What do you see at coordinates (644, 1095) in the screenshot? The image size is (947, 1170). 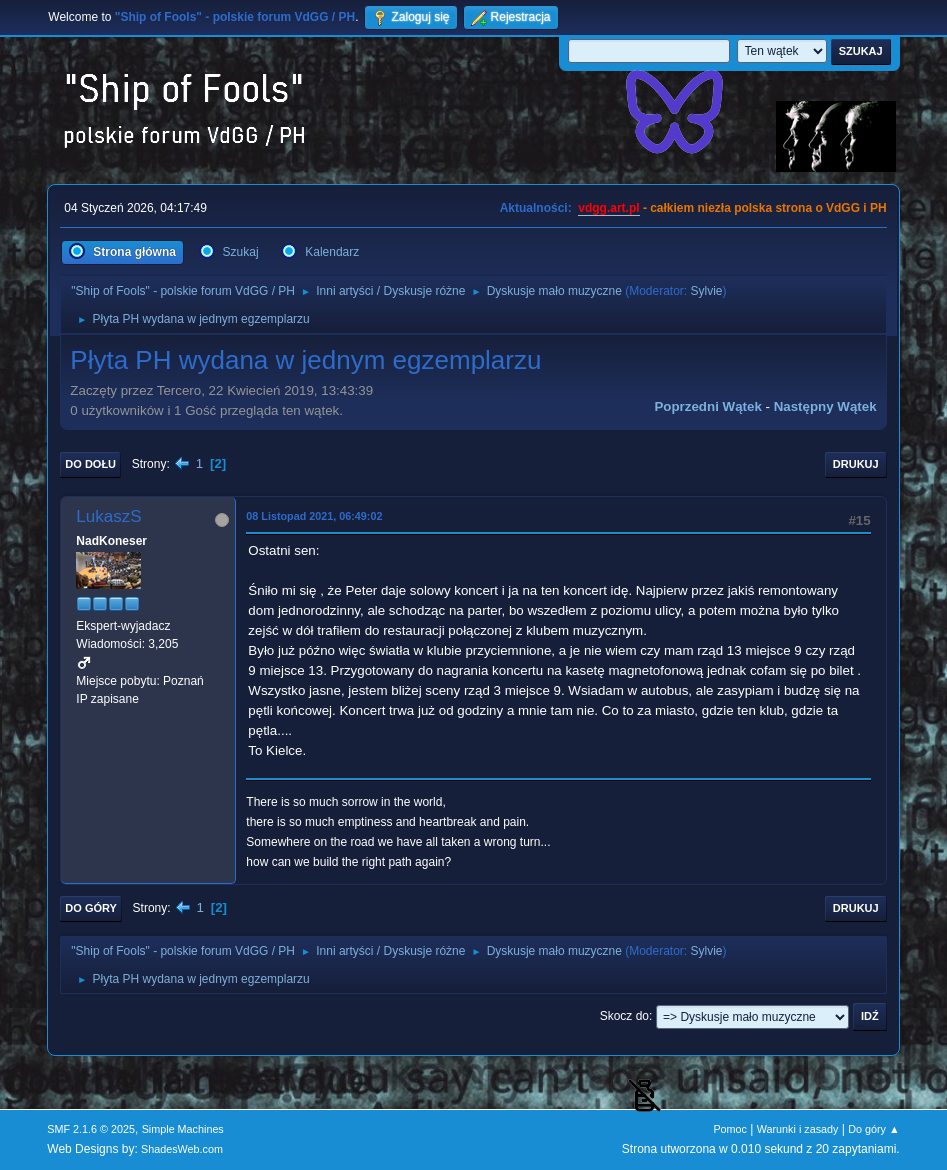 I see `indicates vaccine or medication is unavailable` at bounding box center [644, 1095].